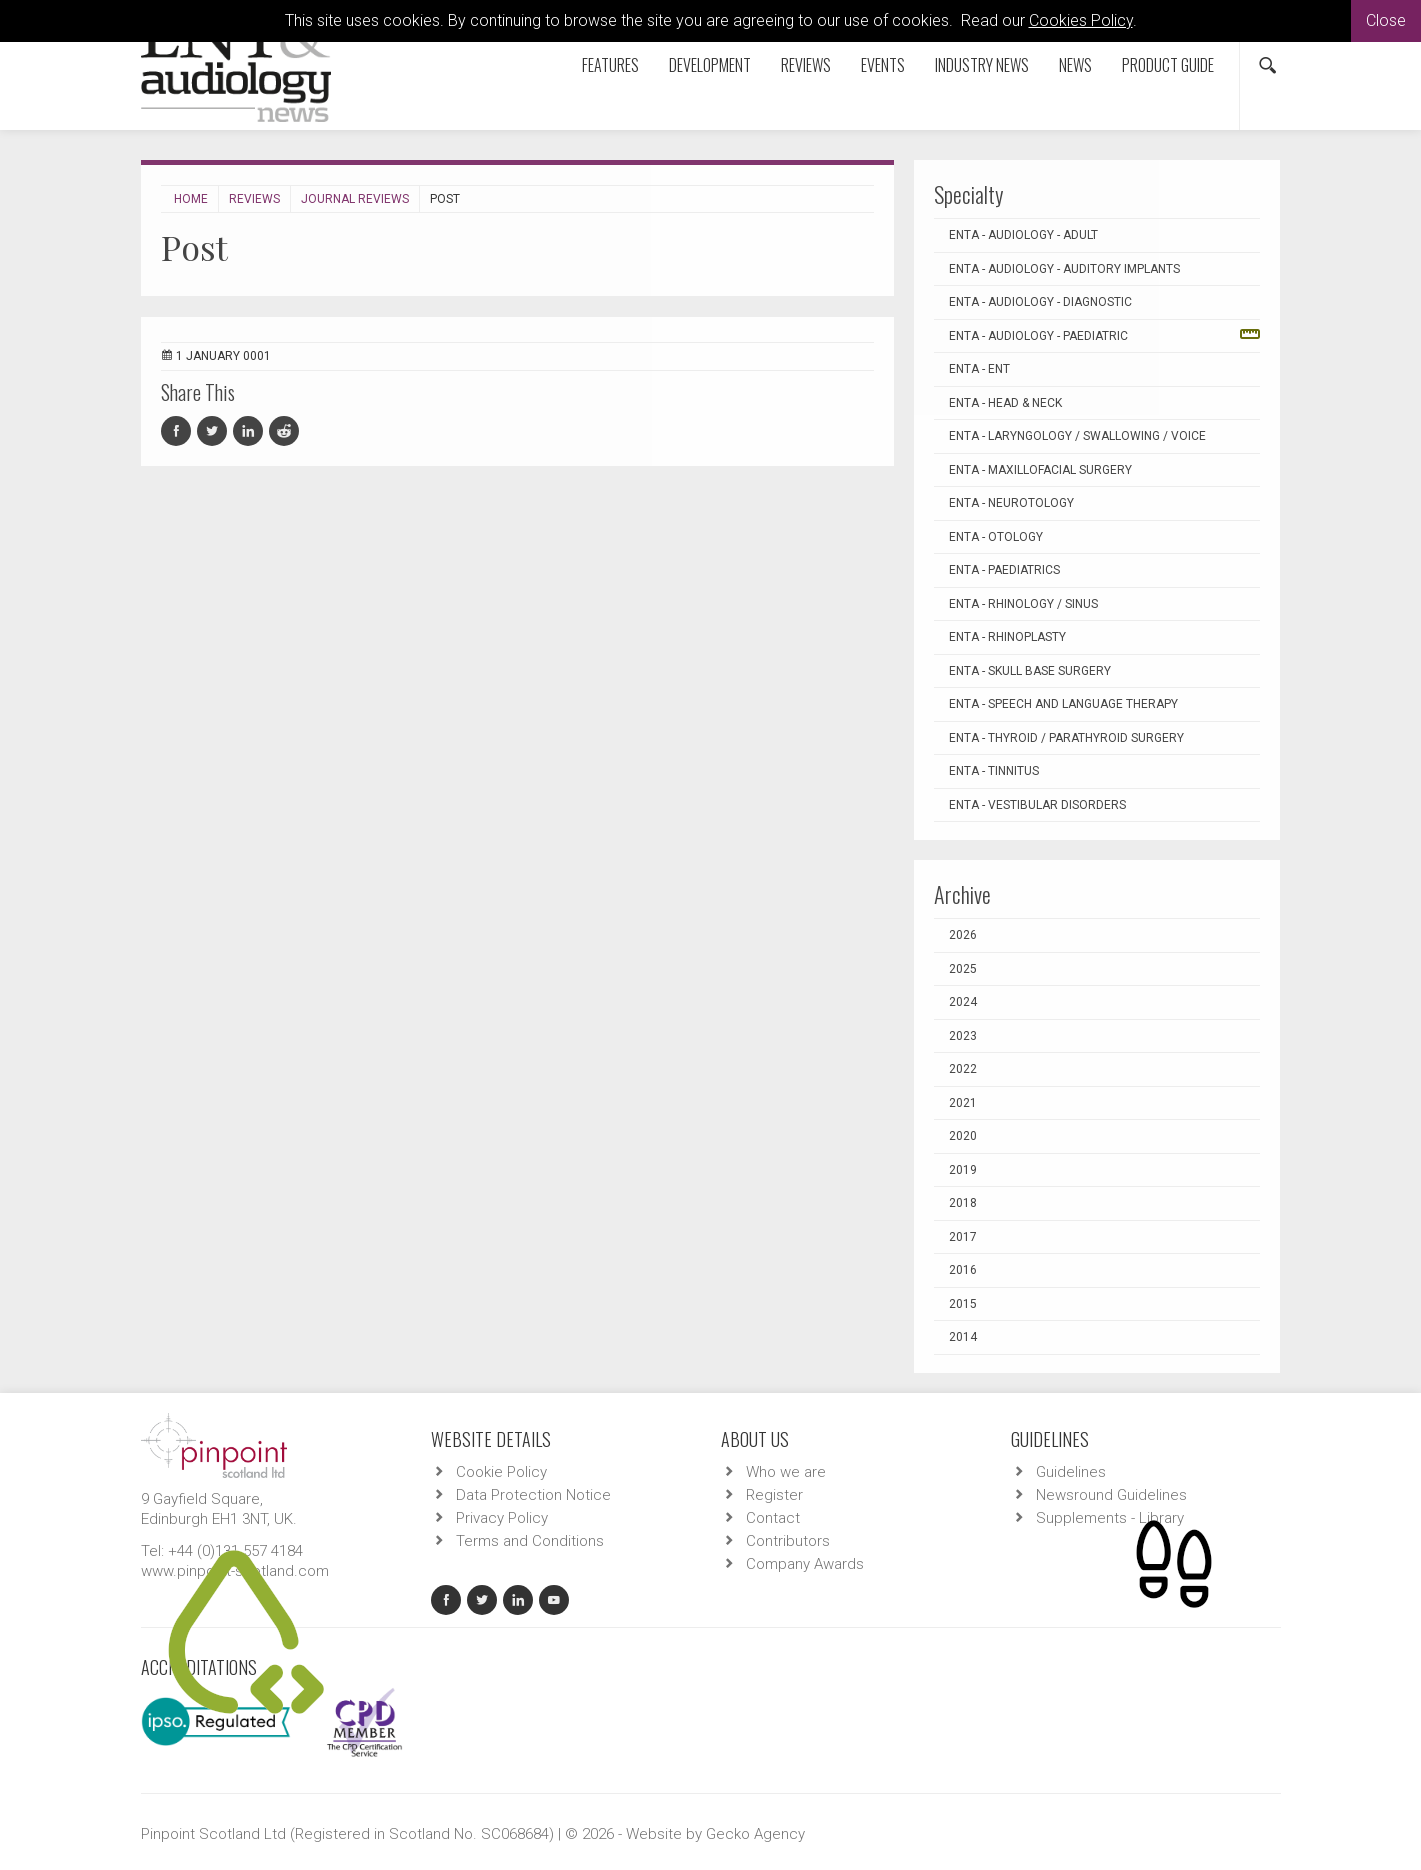 This screenshot has height=1870, width=1421. I want to click on access code-based liquid or fluid simulations, so click(234, 1632).